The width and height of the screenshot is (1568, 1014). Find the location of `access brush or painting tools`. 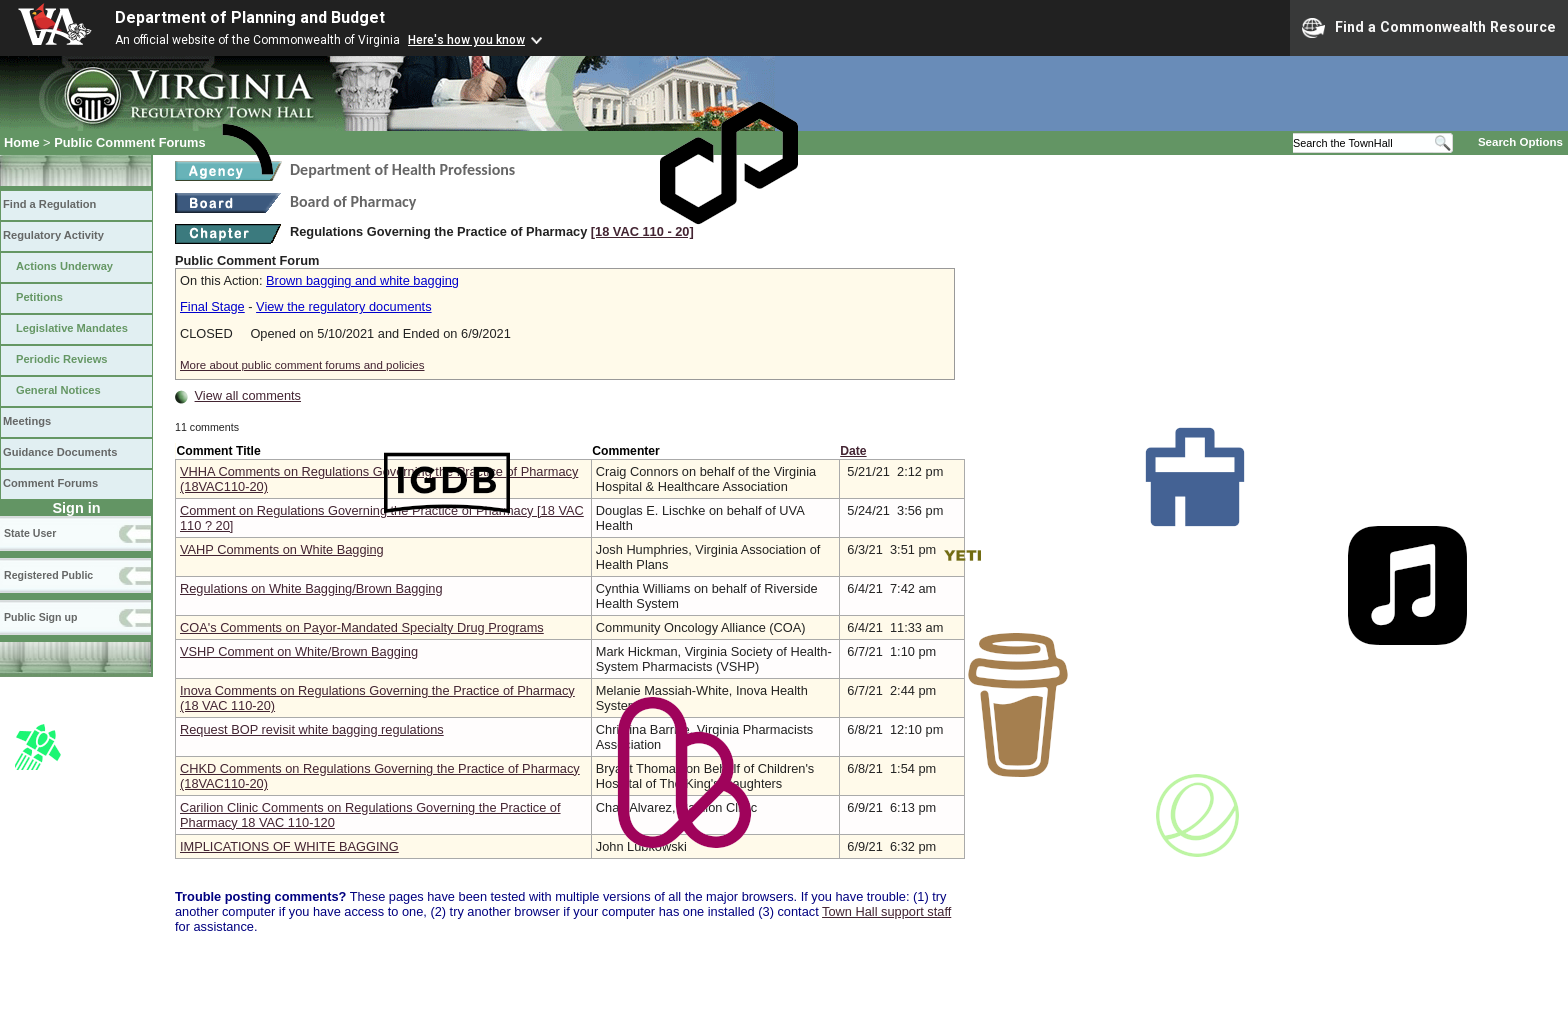

access brush or painting tools is located at coordinates (1195, 477).